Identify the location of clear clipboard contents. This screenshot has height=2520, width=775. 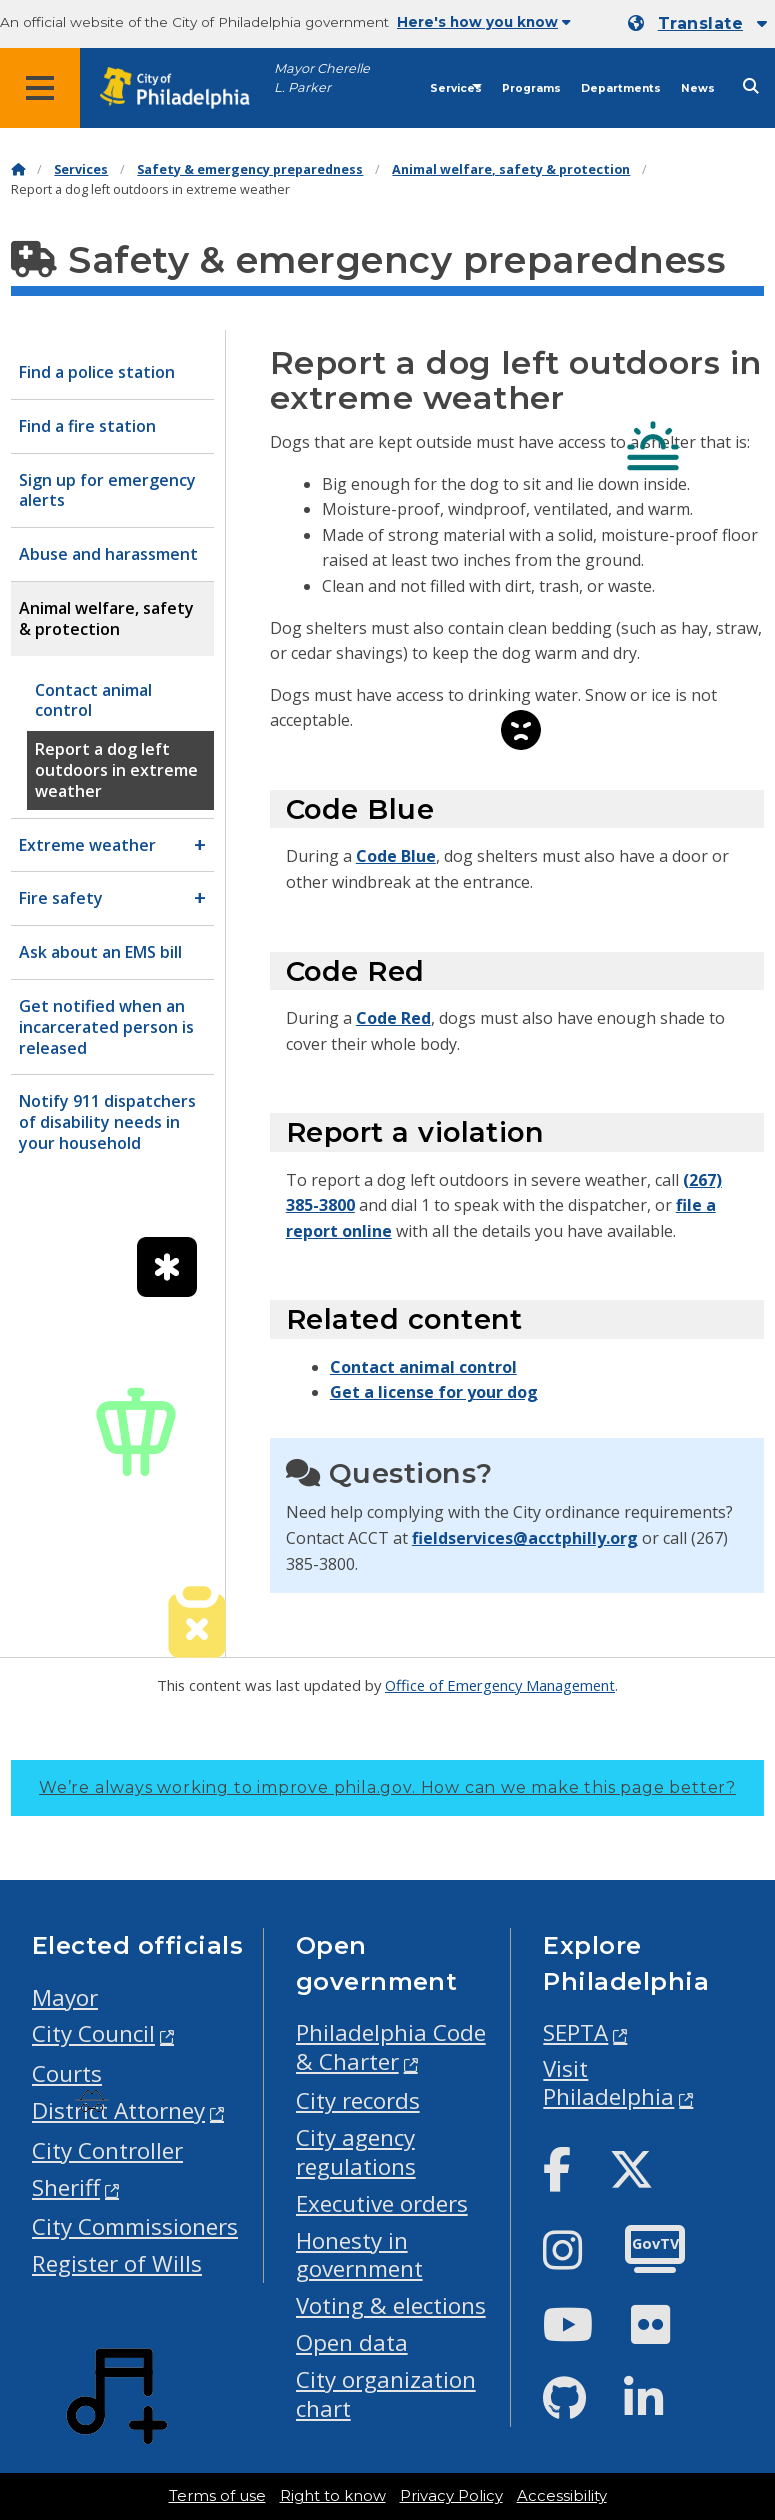
(197, 1622).